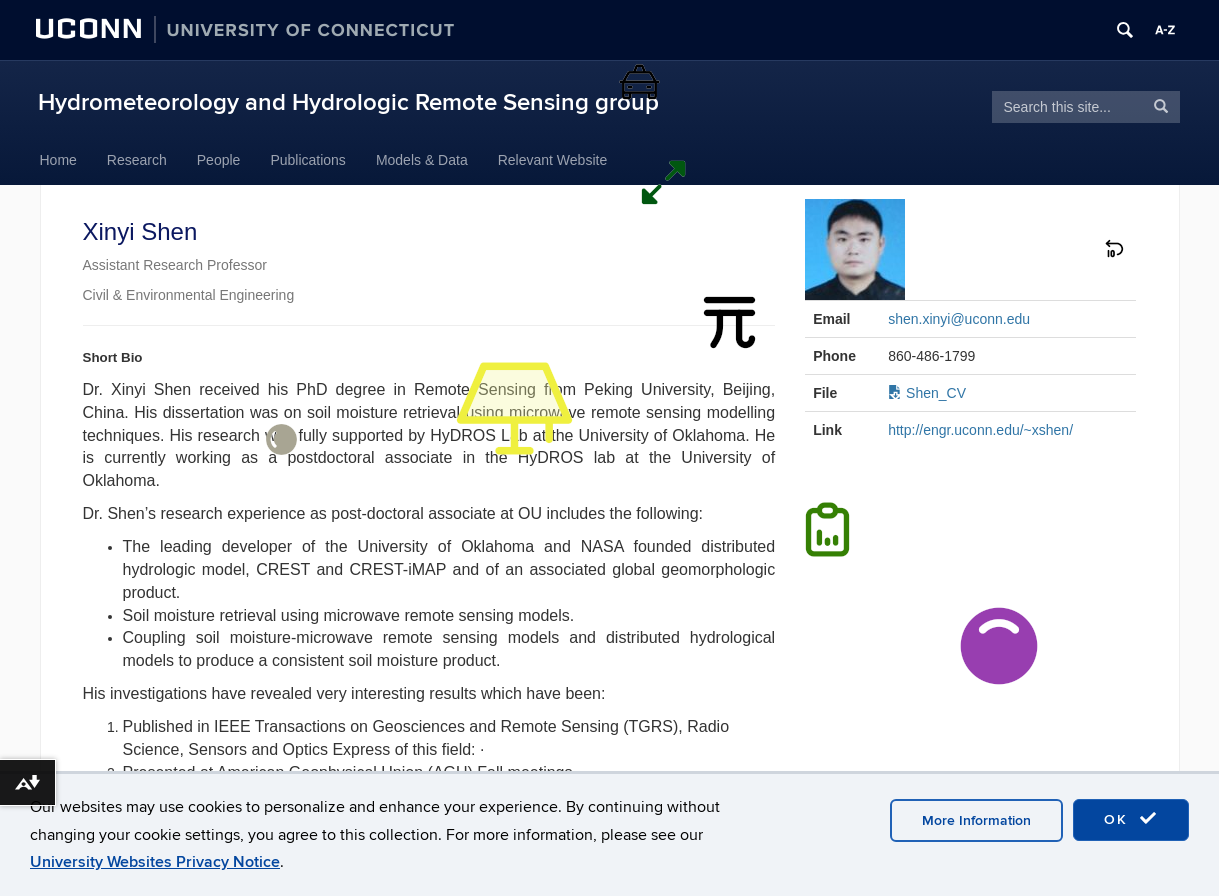  I want to click on expand to full screen, so click(663, 182).